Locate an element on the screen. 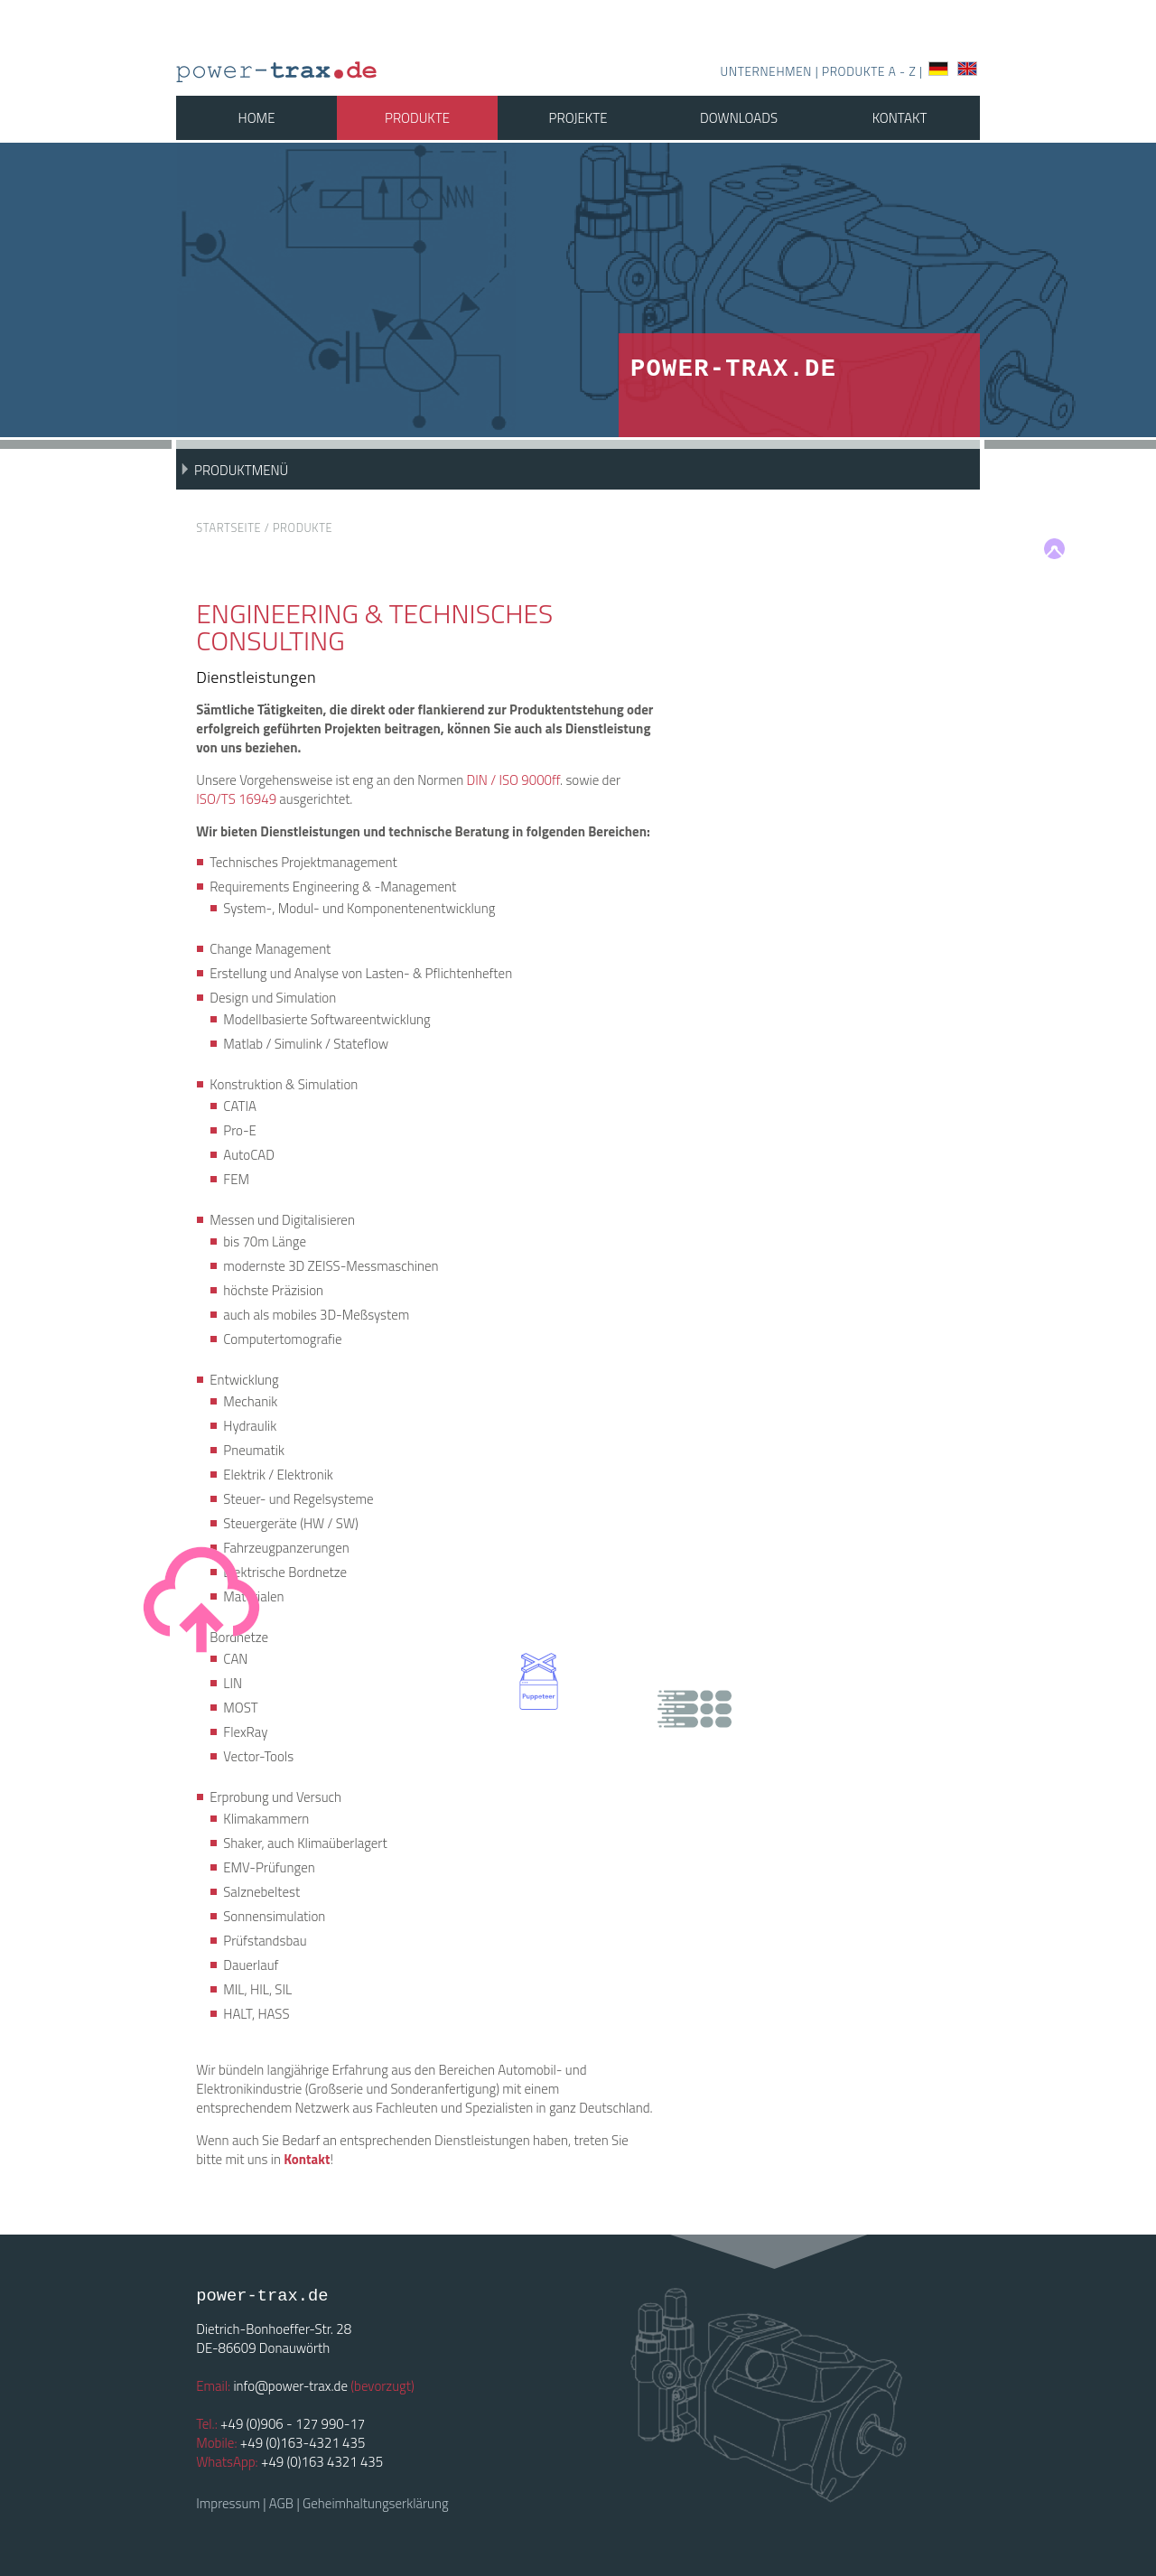  puppeteer browser automation library logo is located at coordinates (538, 1681).